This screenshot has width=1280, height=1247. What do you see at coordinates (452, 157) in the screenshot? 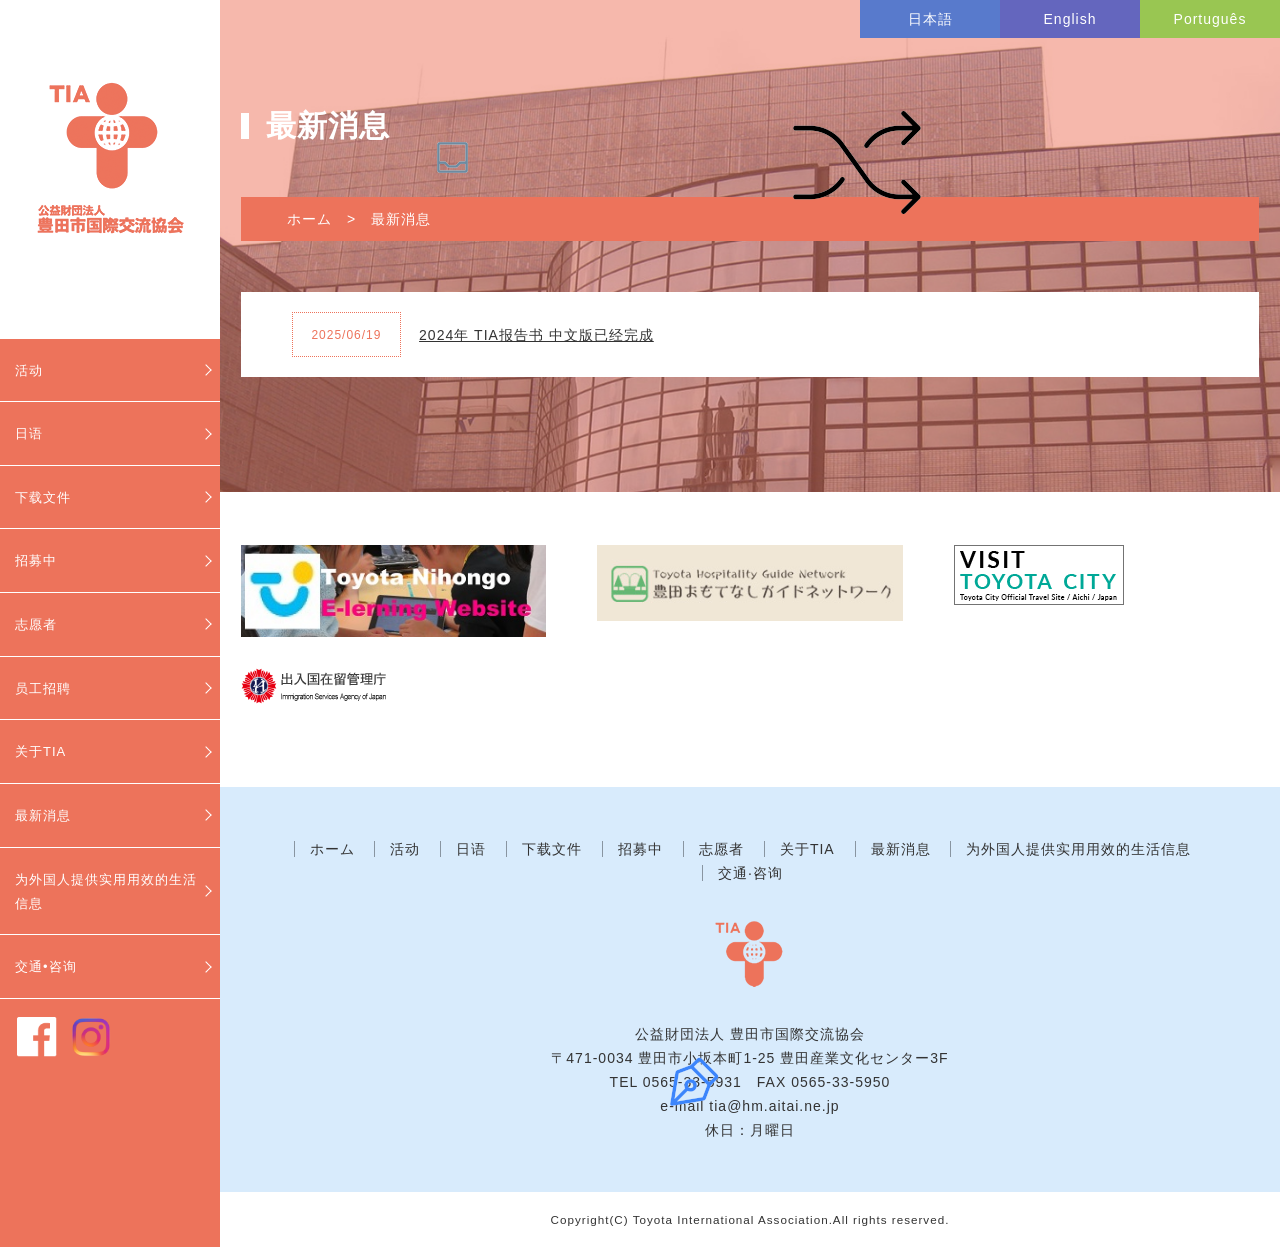
I see `access inbox or incoming items` at bounding box center [452, 157].